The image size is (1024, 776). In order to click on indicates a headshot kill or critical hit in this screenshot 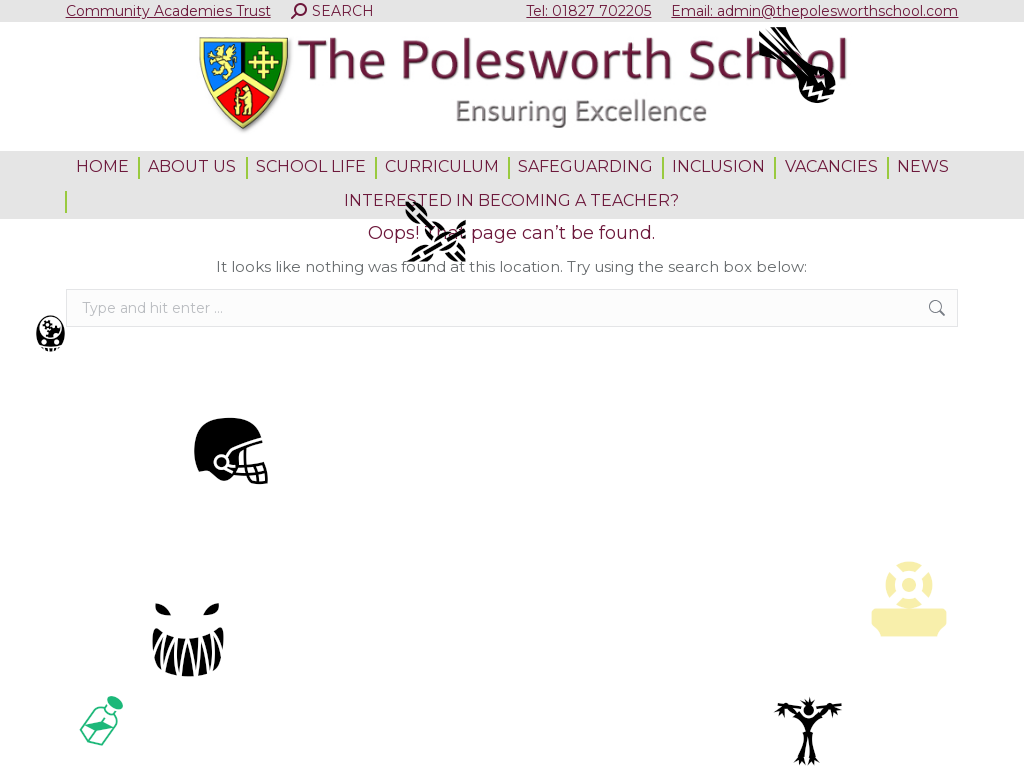, I will do `click(909, 599)`.